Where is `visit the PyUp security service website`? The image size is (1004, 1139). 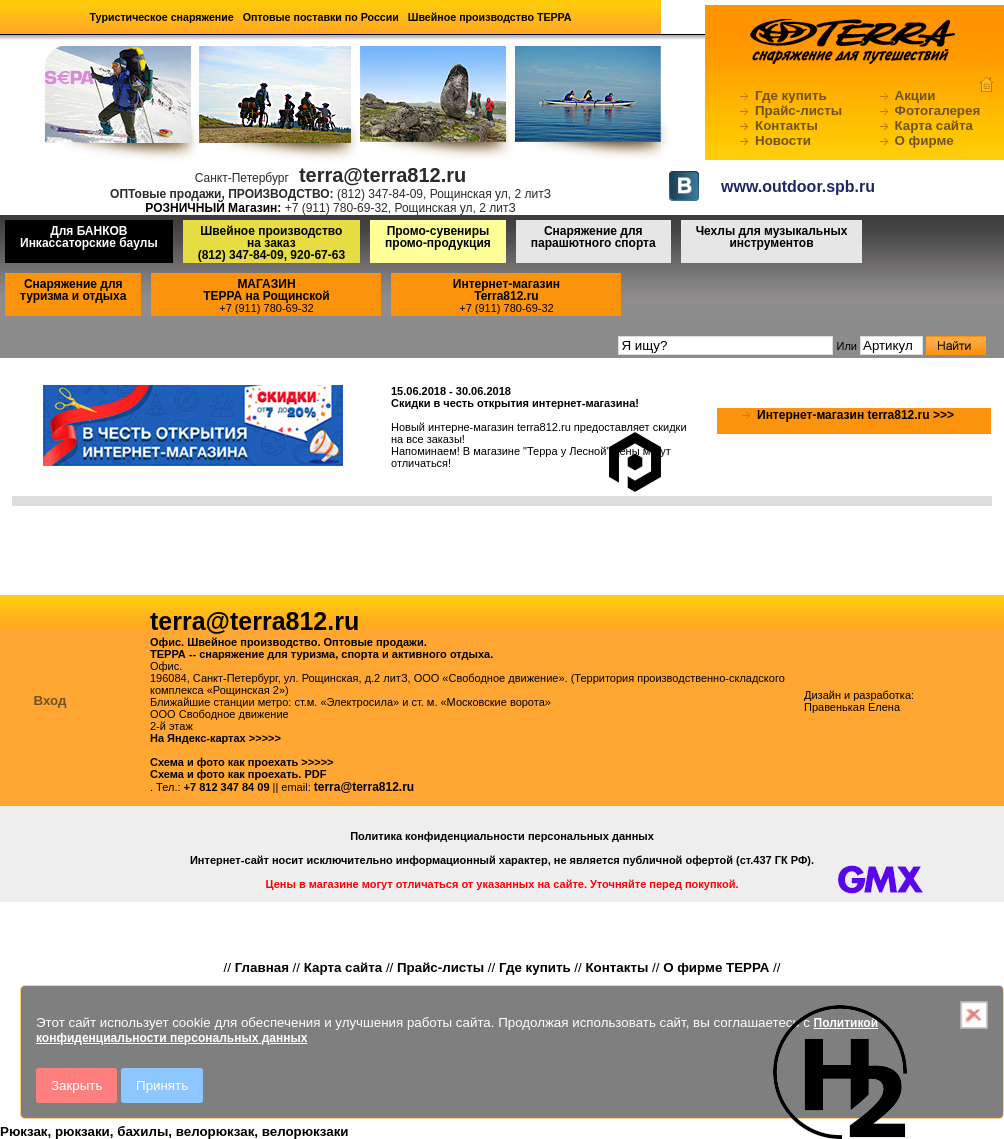 visit the PyUp security service website is located at coordinates (635, 462).